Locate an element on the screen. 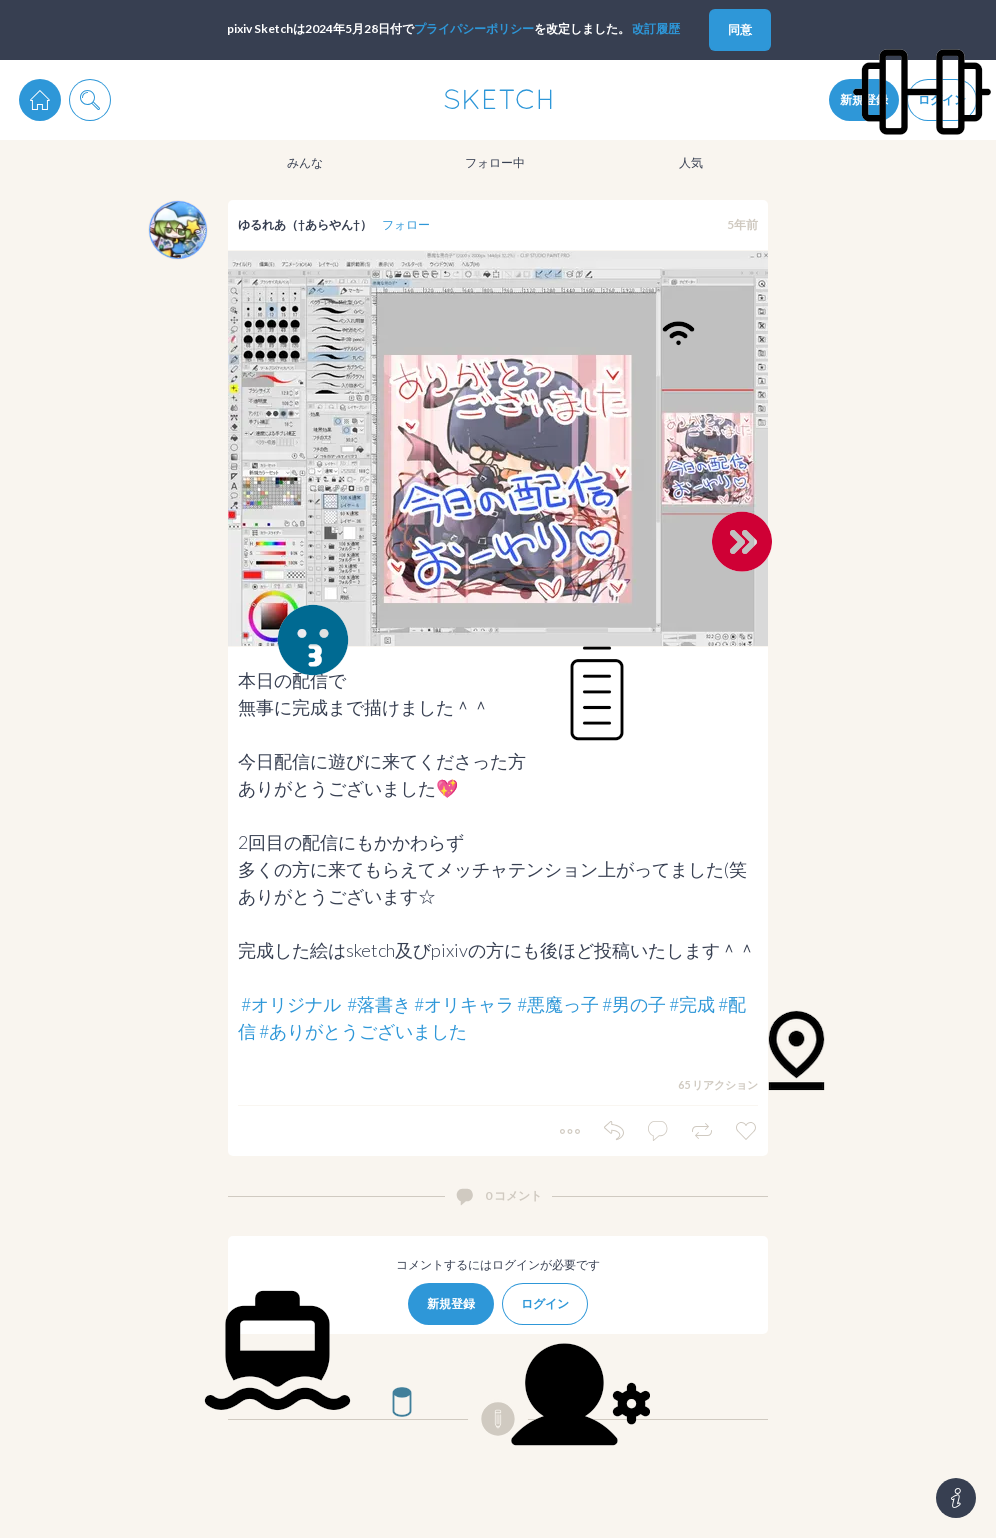  ferry or boat transportation option is located at coordinates (277, 1350).